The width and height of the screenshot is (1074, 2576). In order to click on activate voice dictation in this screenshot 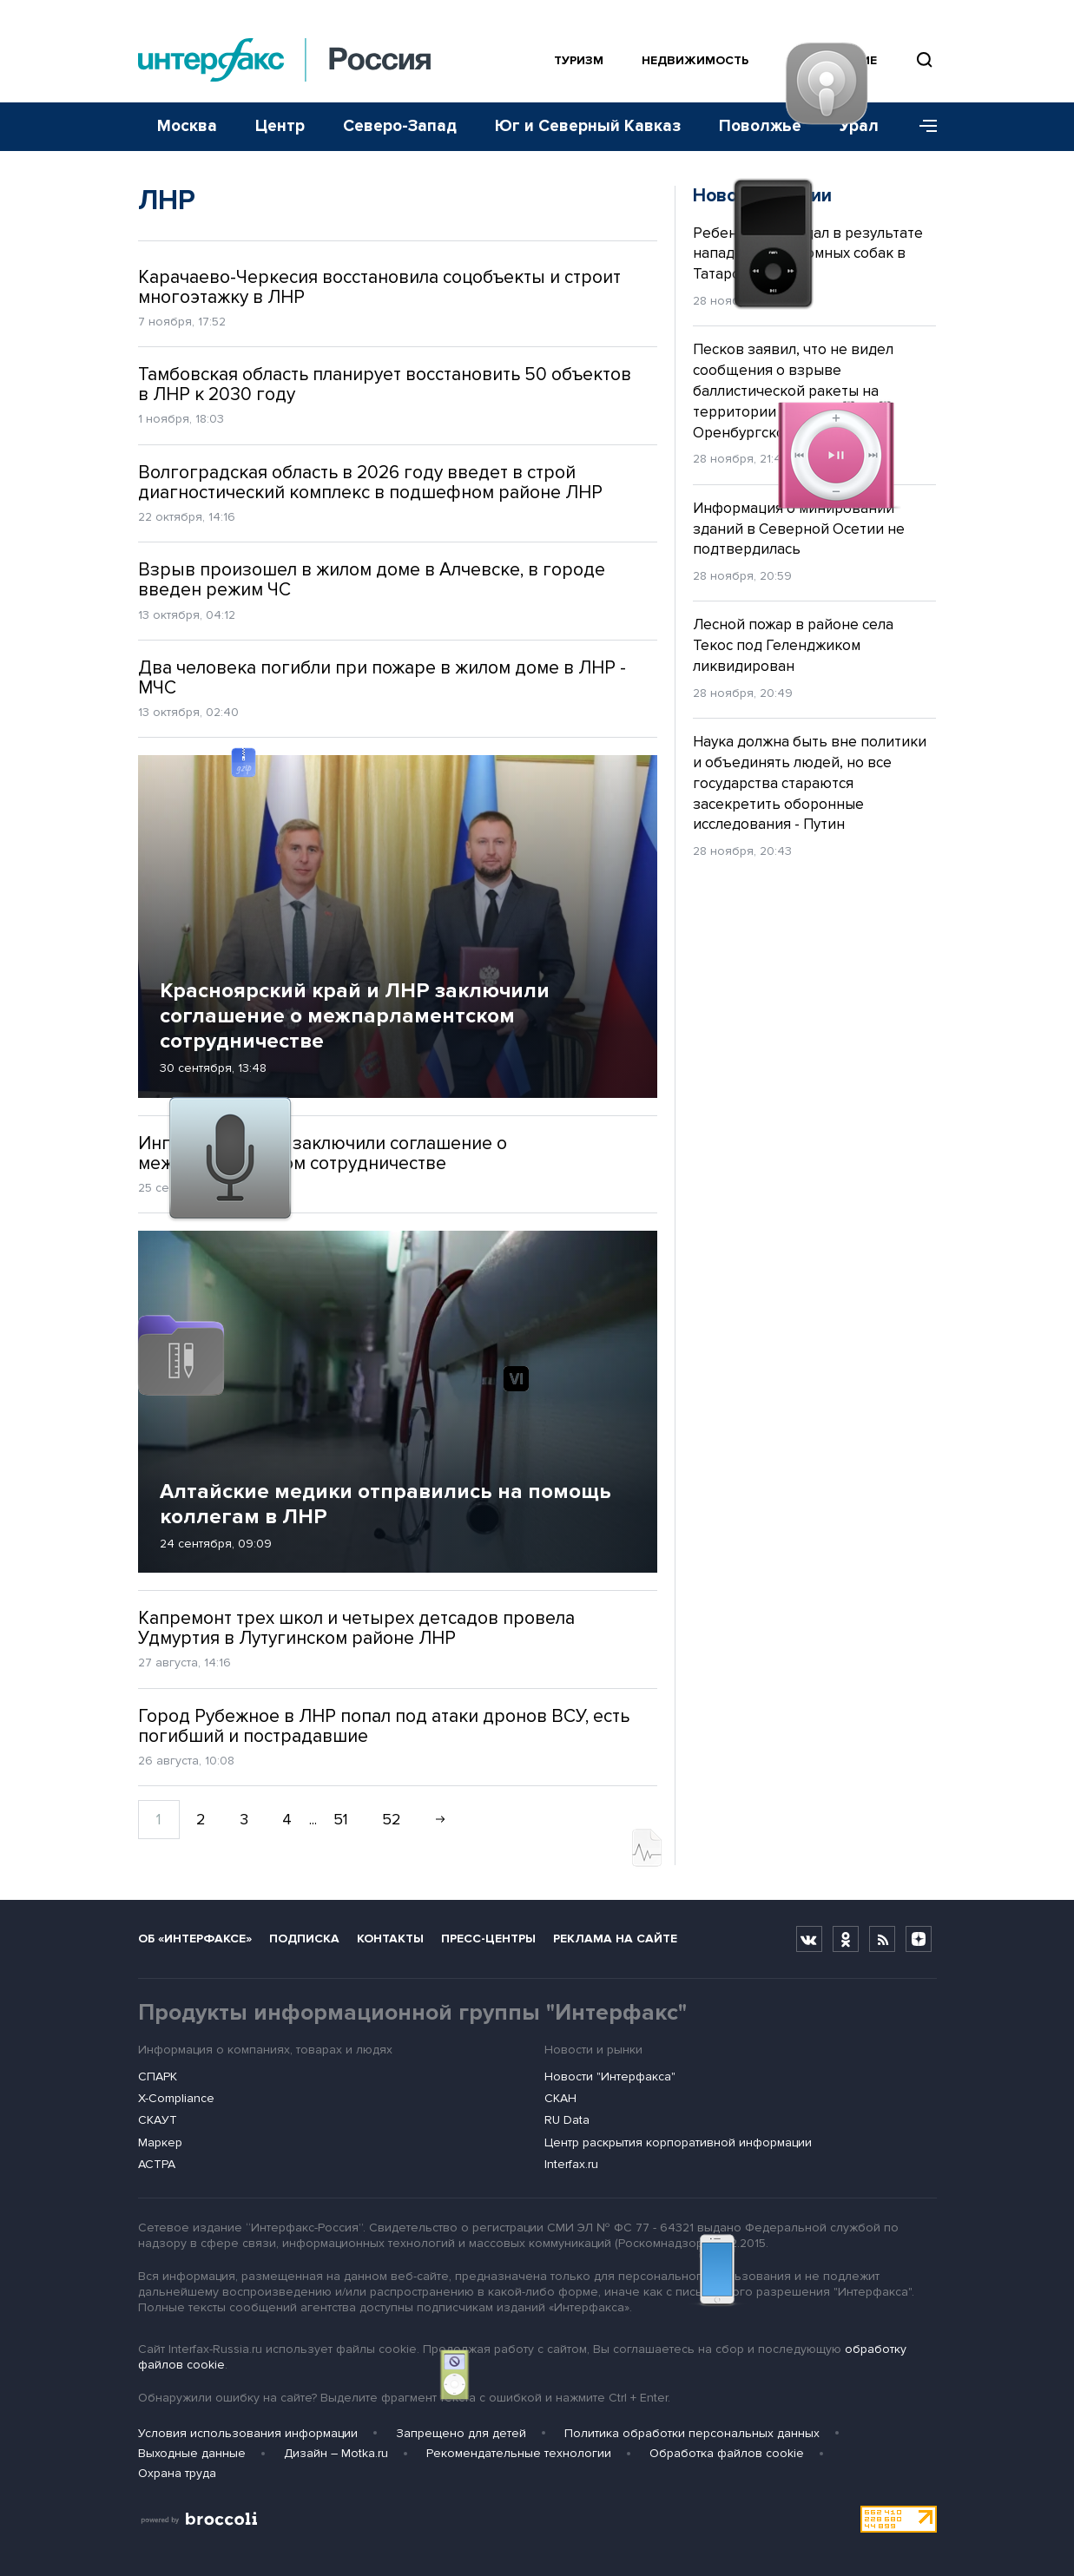, I will do `click(230, 1158)`.